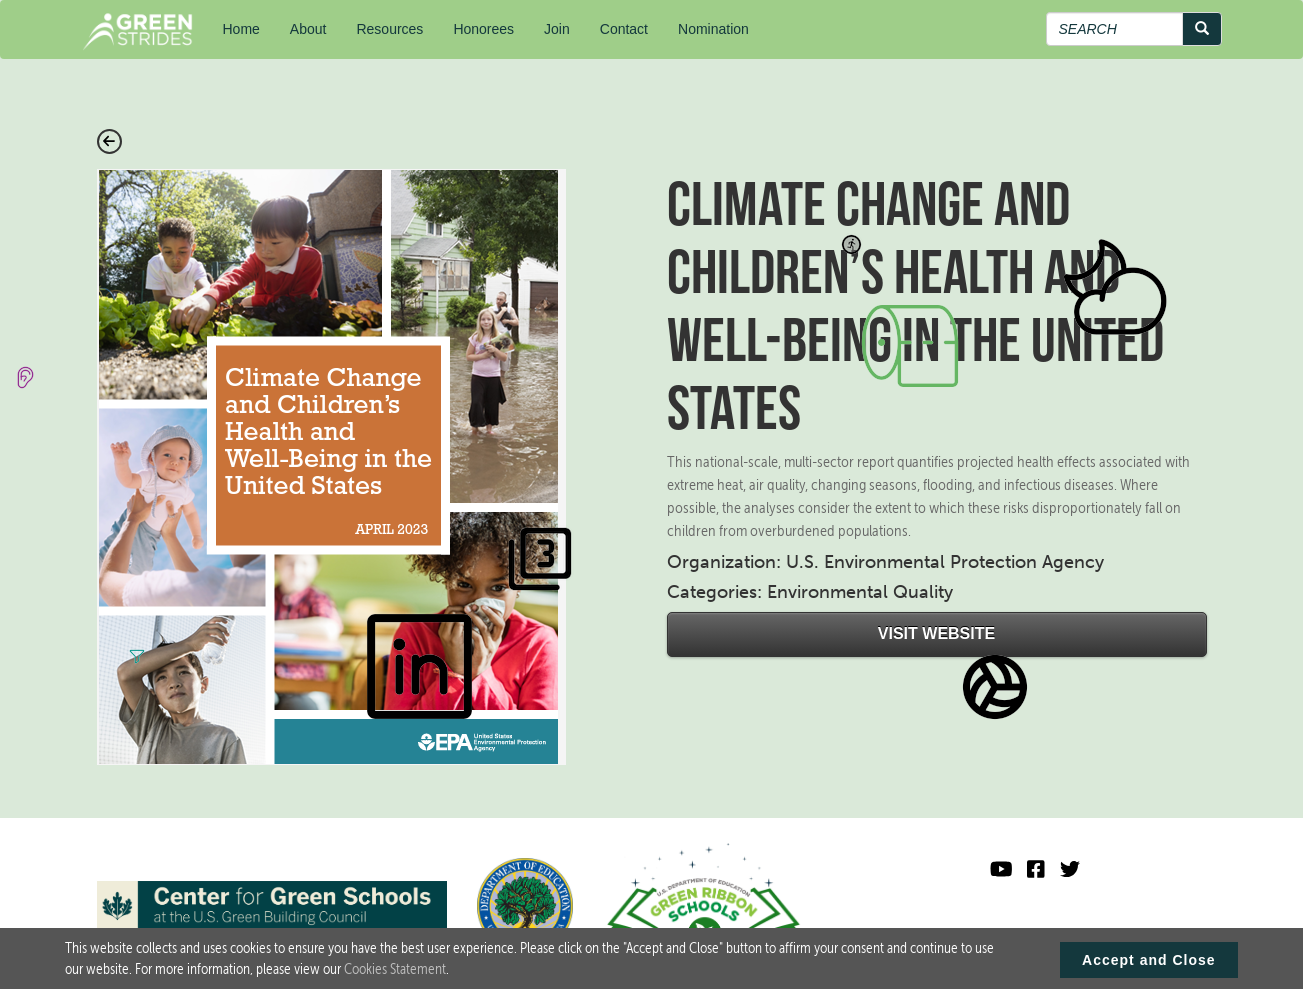  Describe the element at coordinates (540, 559) in the screenshot. I see `view the third item in a layered stack` at that location.